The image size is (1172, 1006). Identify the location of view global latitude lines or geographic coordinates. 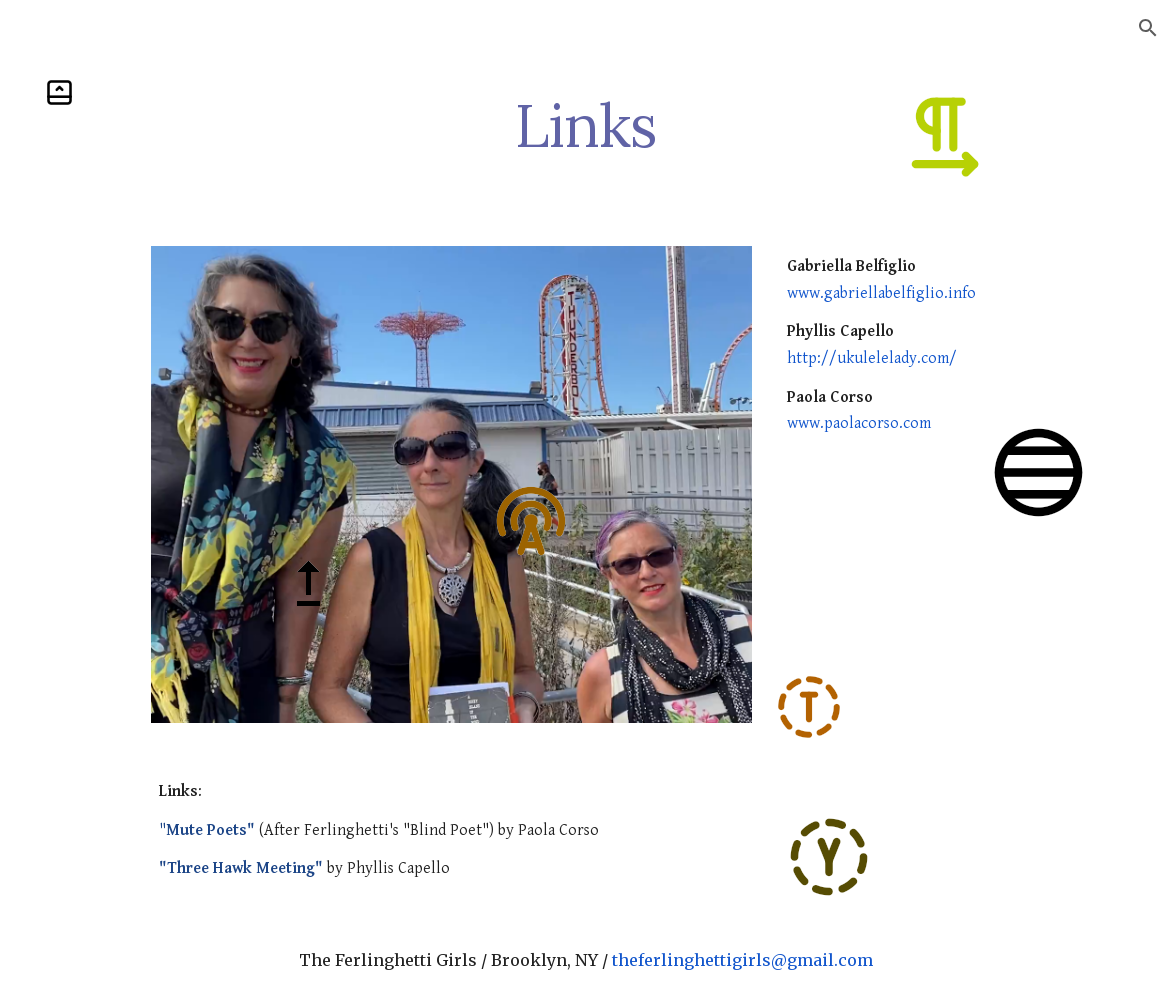
(1038, 472).